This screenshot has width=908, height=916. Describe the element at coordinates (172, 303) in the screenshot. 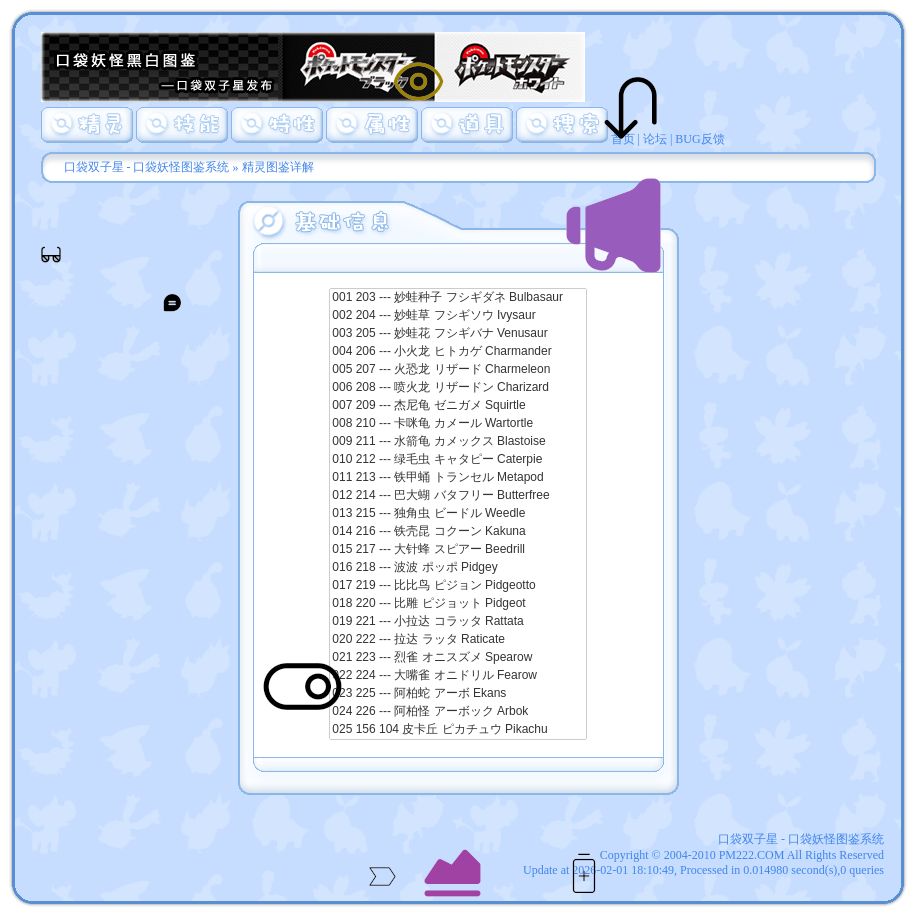

I see `open chat or messaging` at that location.